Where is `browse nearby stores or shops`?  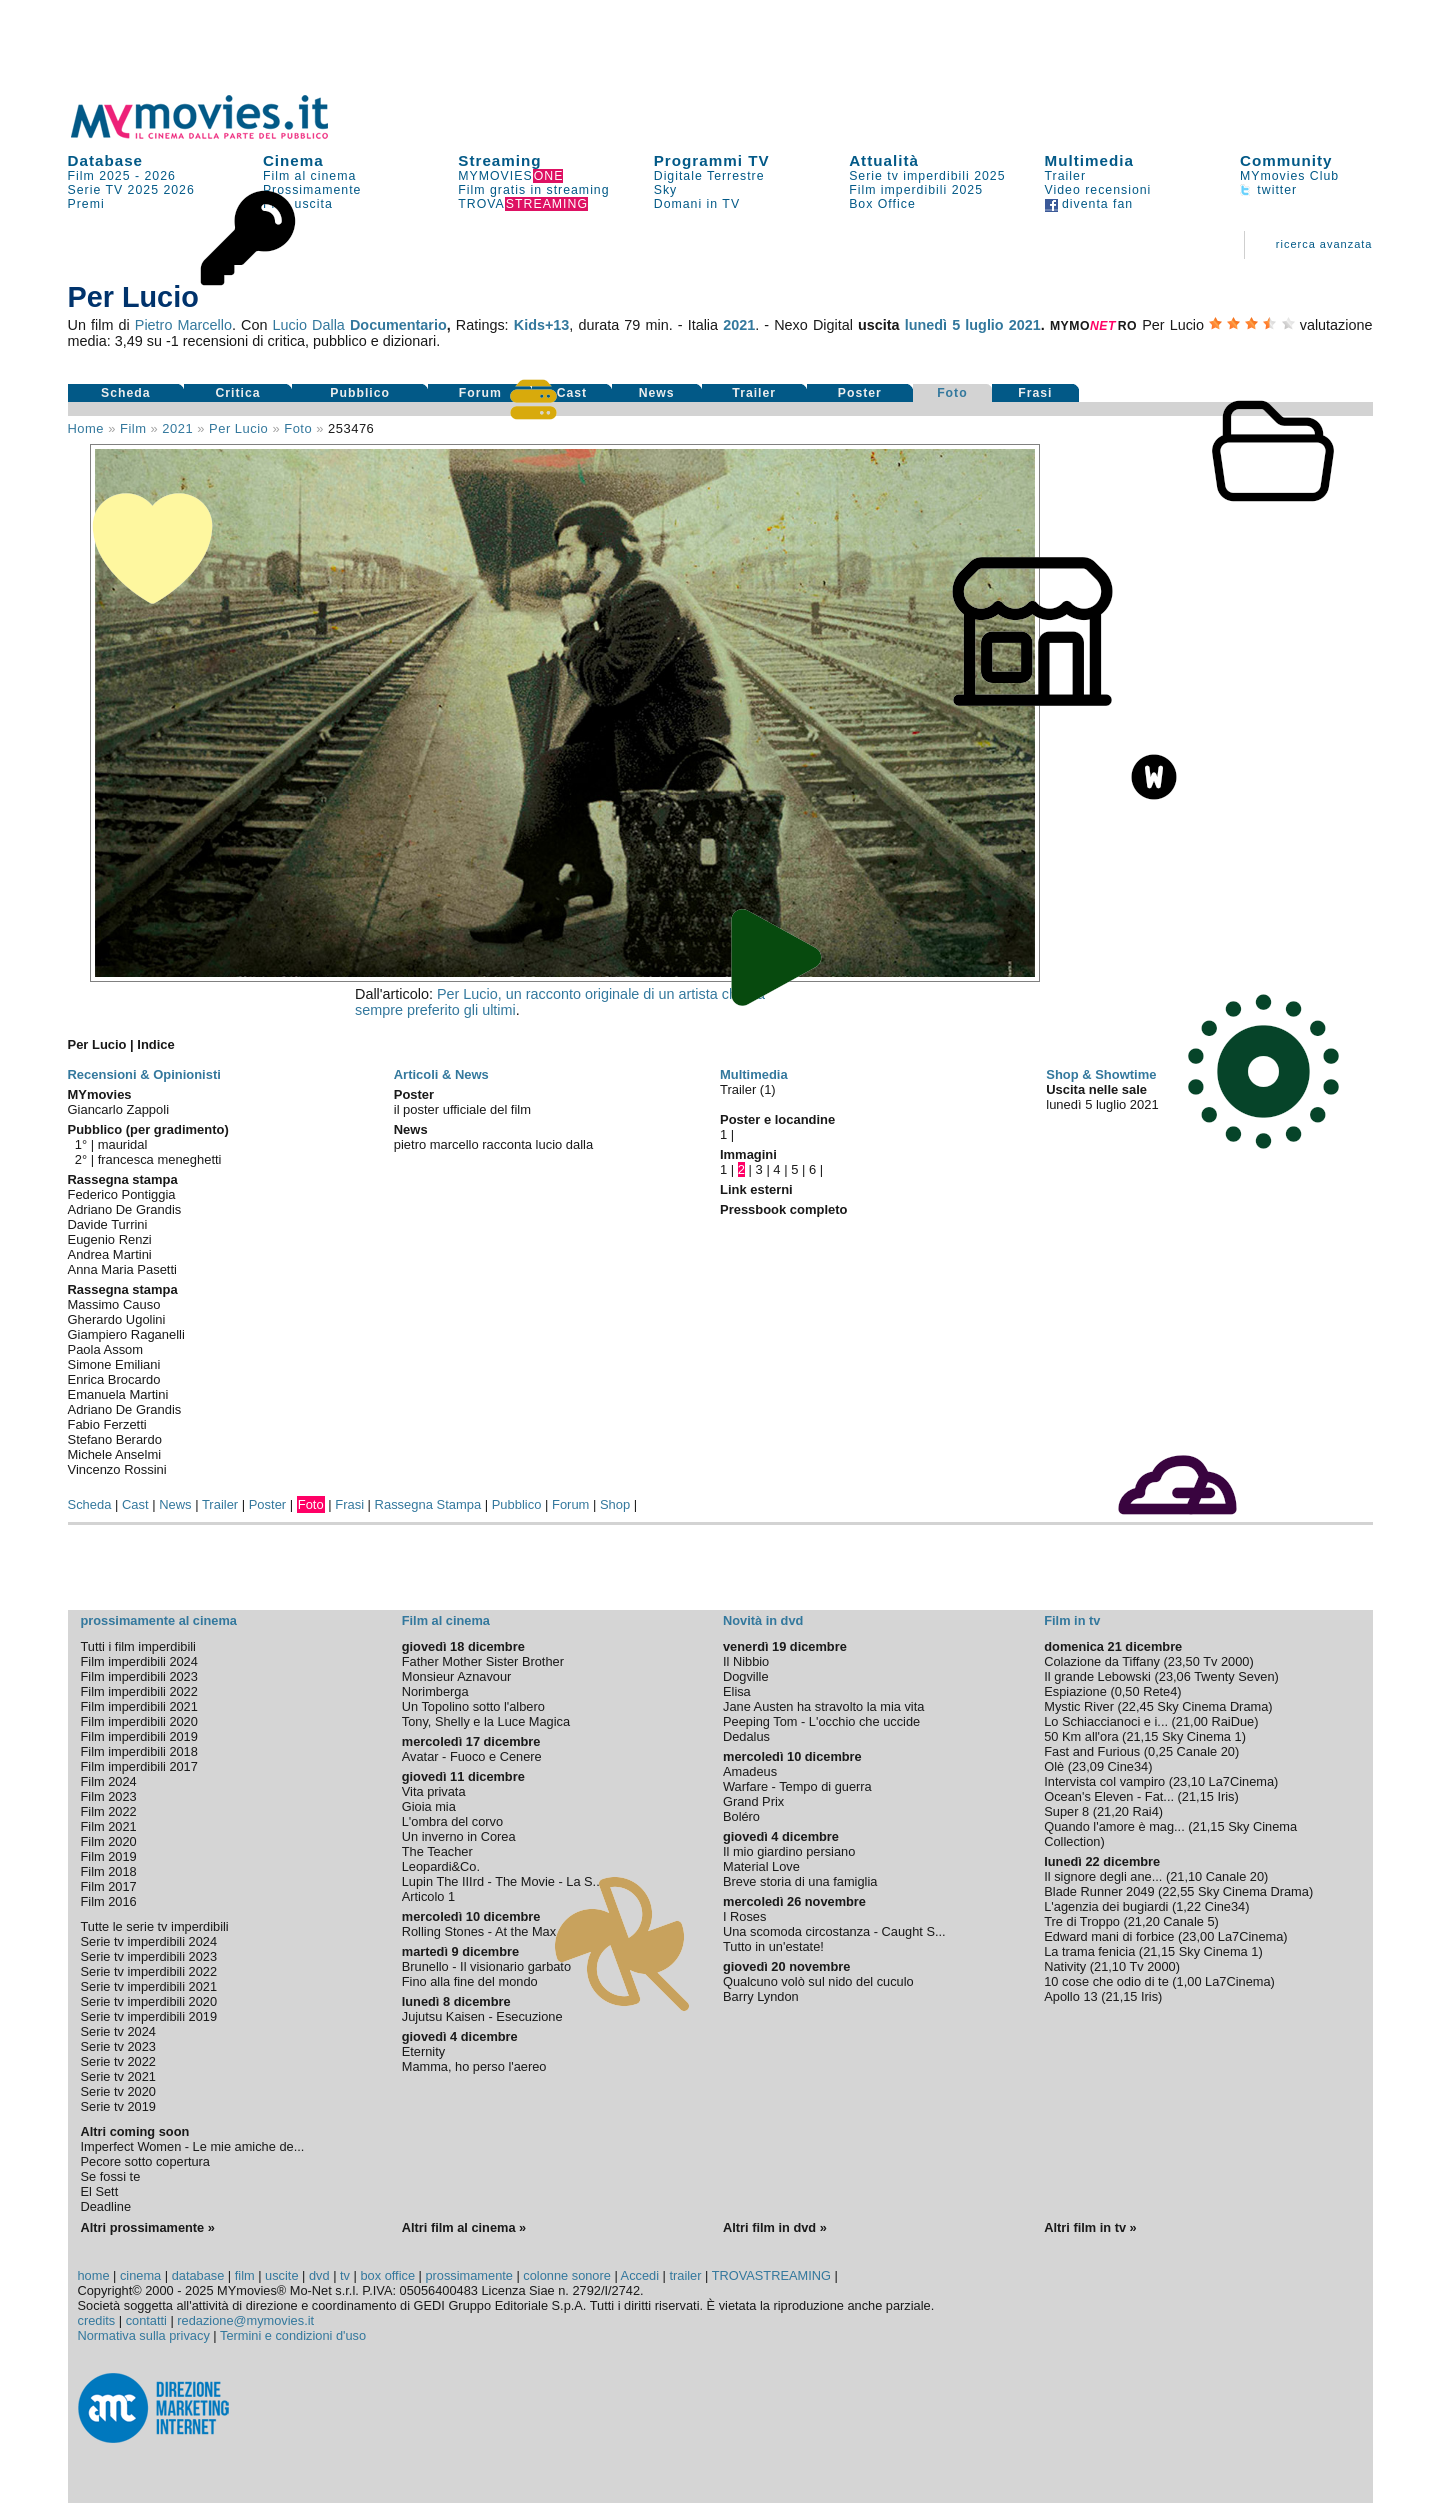
browse nearby stores or shops is located at coordinates (1032, 631).